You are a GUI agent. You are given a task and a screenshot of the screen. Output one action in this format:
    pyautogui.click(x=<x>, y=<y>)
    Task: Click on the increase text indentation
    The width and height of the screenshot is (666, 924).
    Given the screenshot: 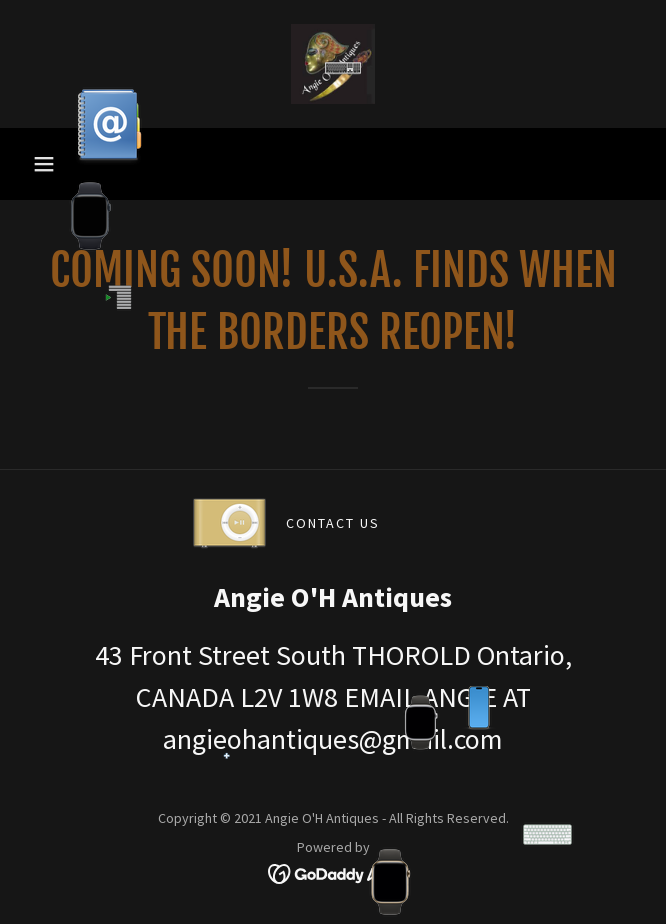 What is the action you would take?
    pyautogui.click(x=119, y=297)
    